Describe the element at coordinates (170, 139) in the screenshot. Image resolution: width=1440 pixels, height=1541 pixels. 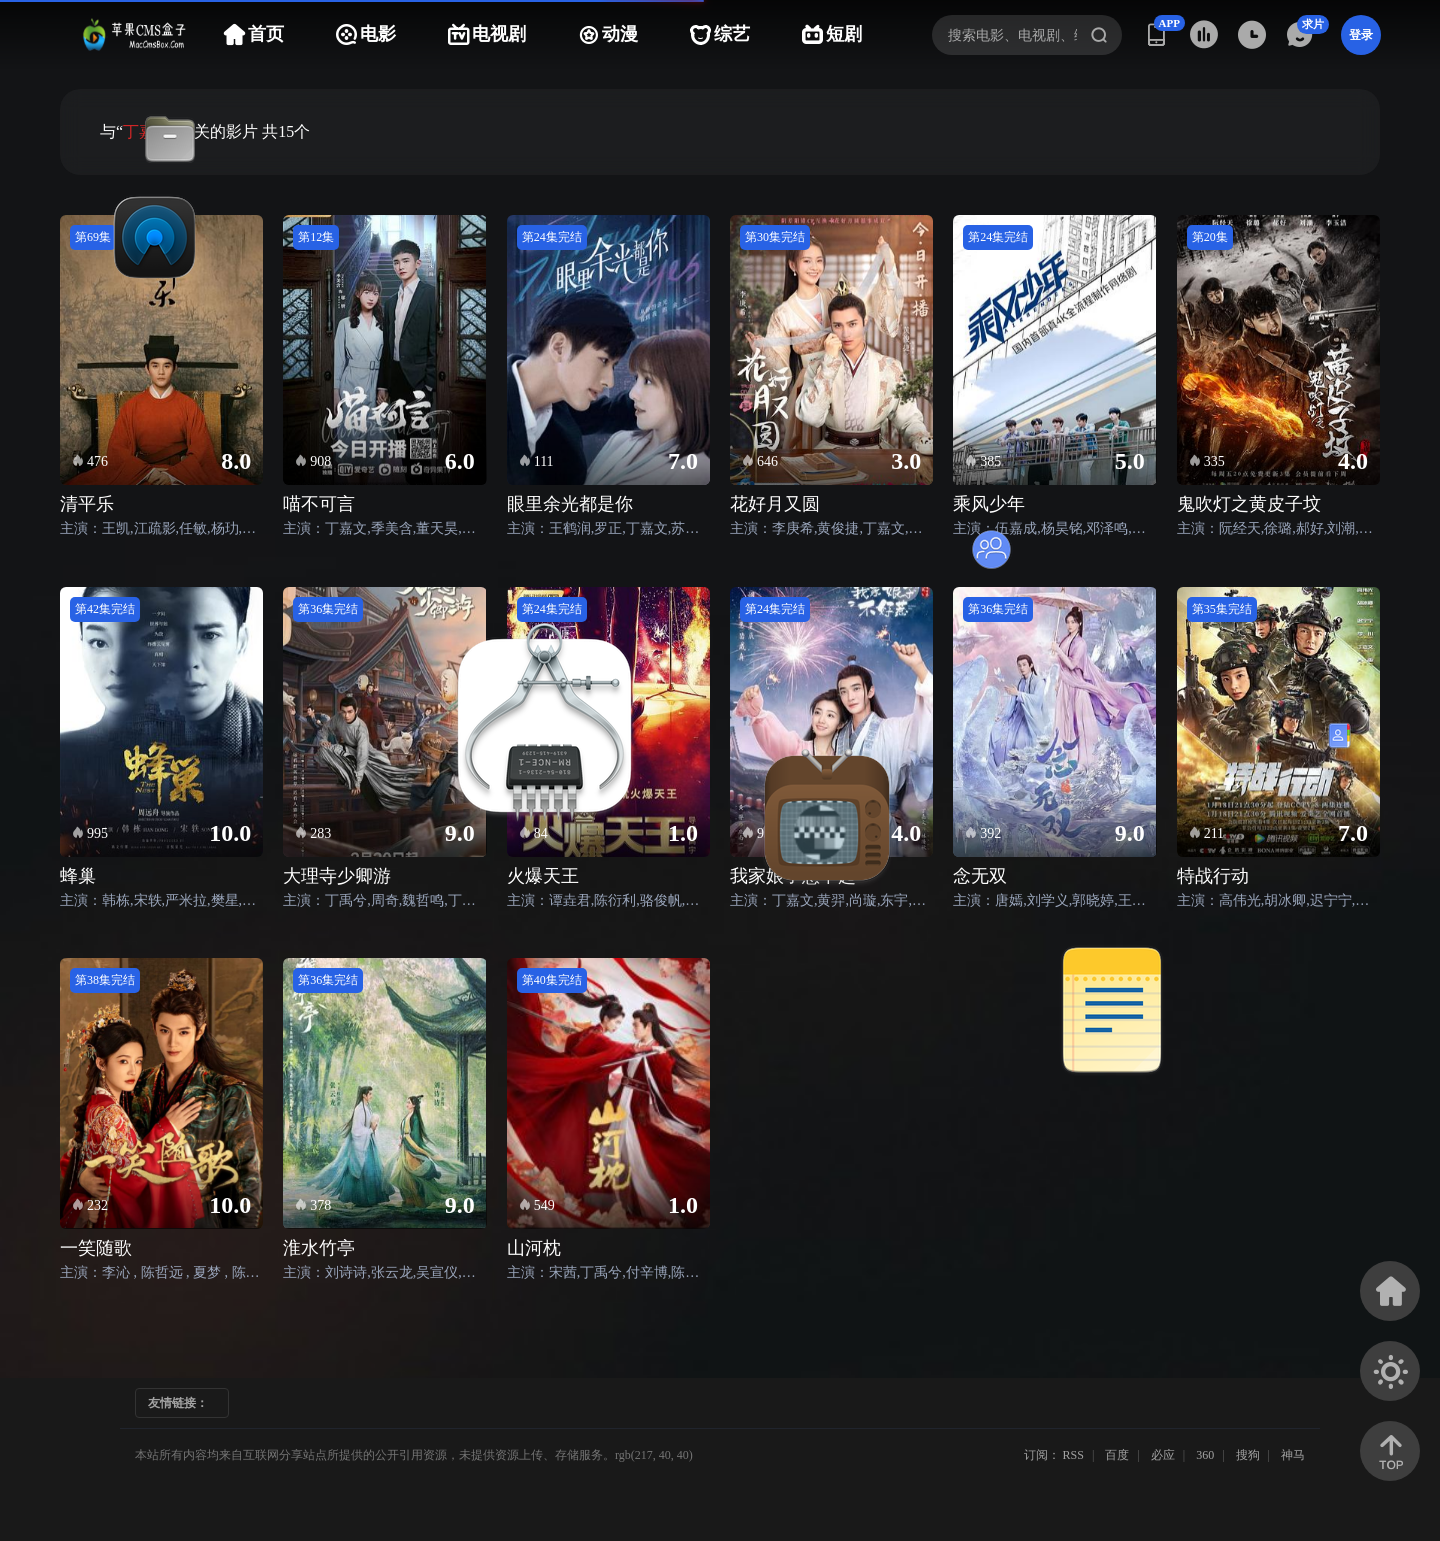
I see `open the file manager application` at that location.